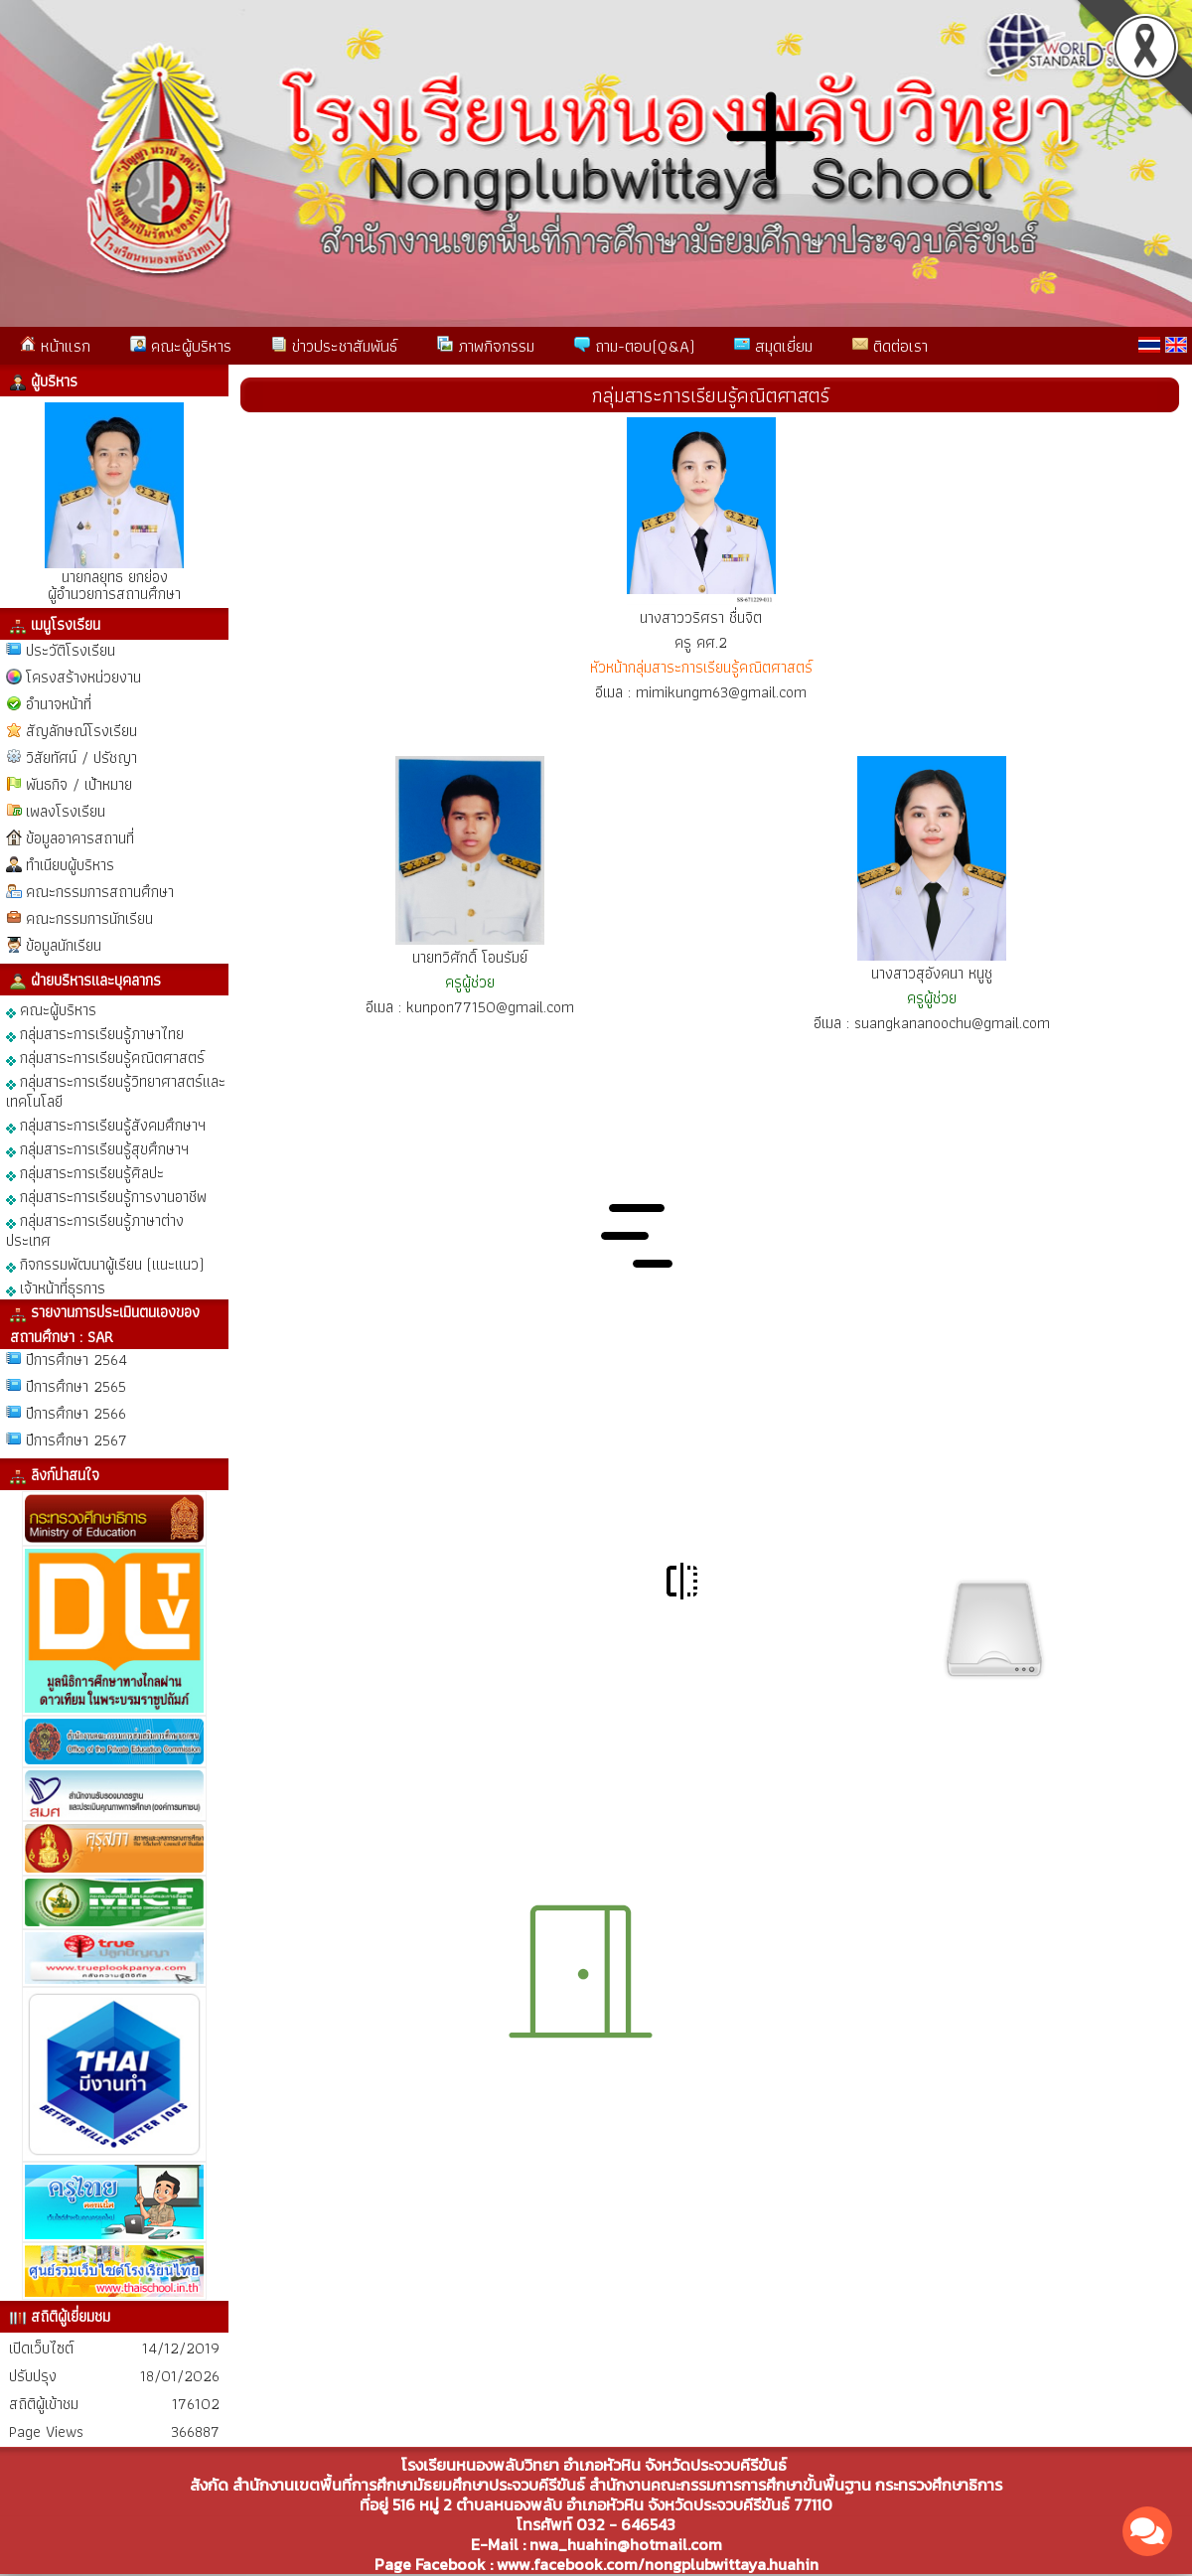 Image resolution: width=1192 pixels, height=2576 pixels. What do you see at coordinates (681, 1581) in the screenshot?
I see `flip image horizontally` at bounding box center [681, 1581].